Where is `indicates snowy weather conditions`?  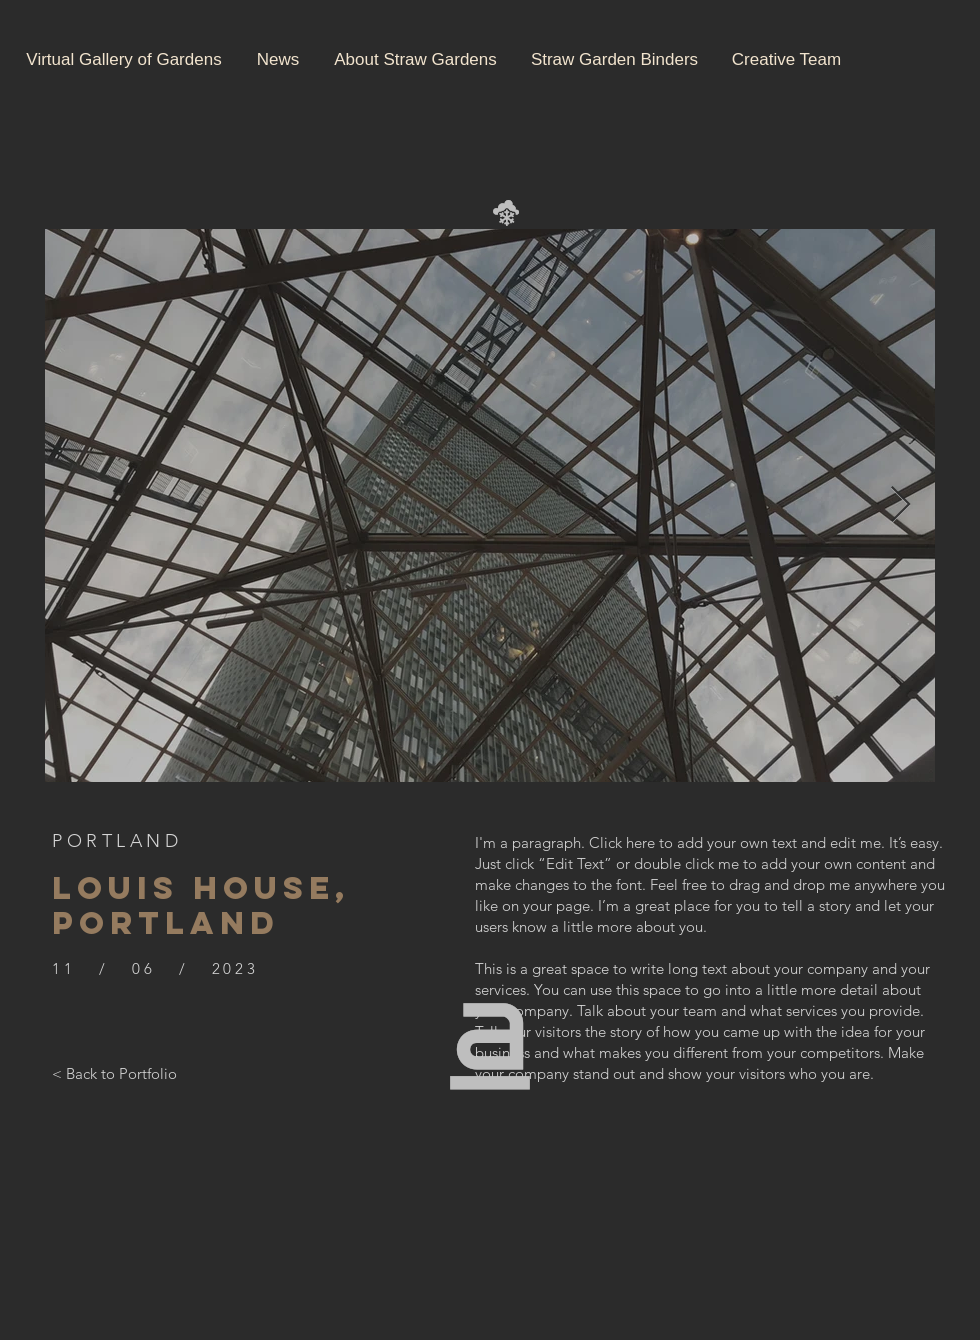 indicates snowy weather conditions is located at coordinates (506, 213).